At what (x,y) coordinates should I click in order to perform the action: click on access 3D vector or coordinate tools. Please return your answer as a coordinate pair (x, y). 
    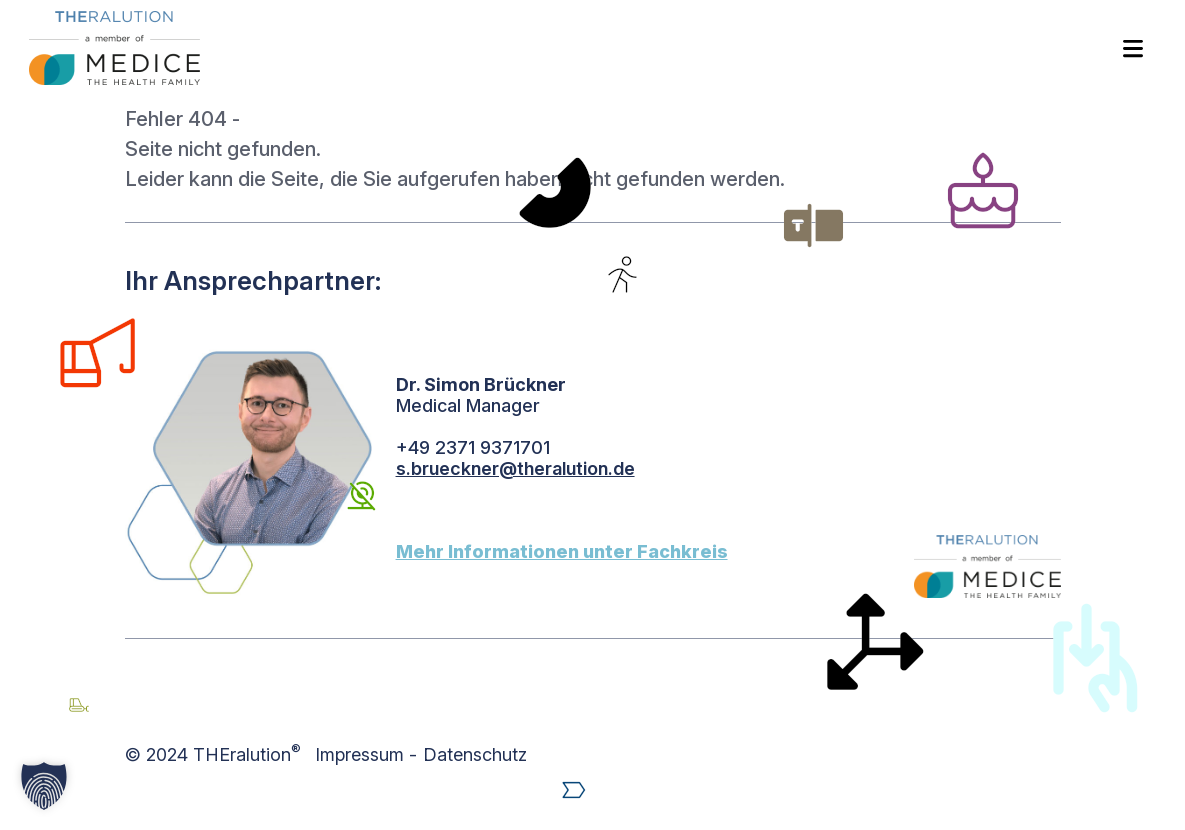
    Looking at the image, I should click on (869, 647).